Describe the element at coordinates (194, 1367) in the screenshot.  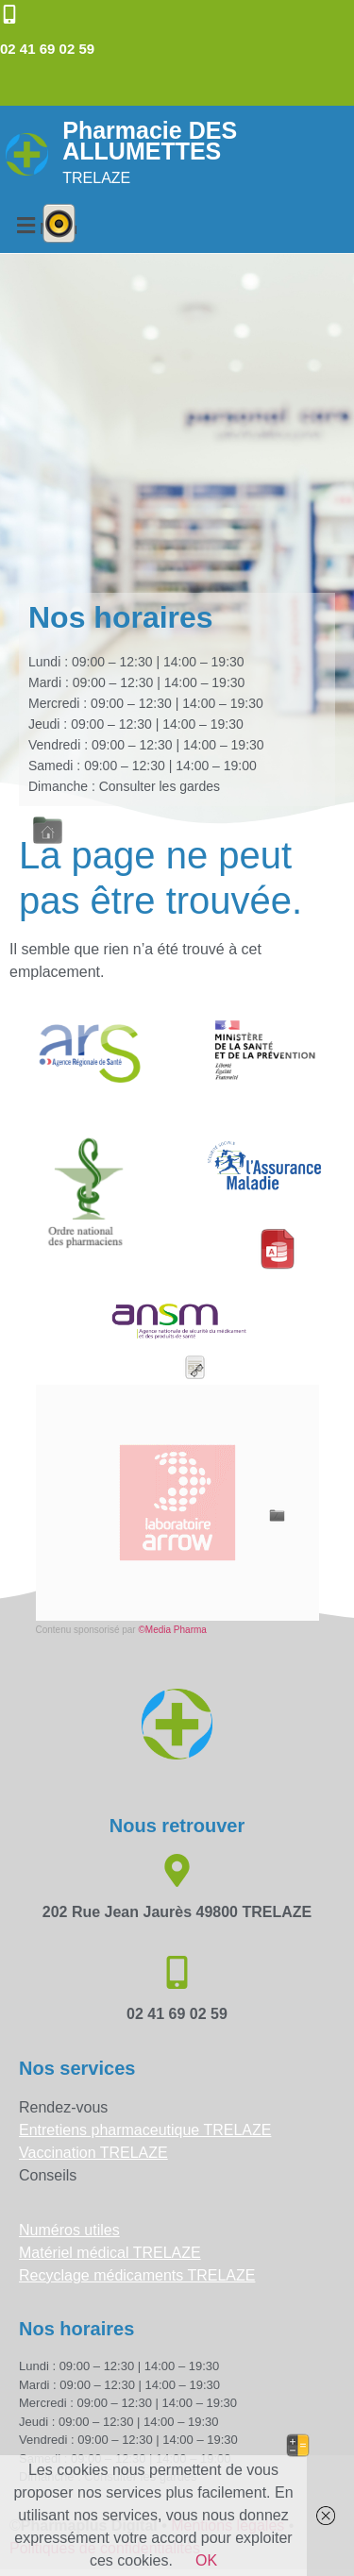
I see `open the documents app` at that location.